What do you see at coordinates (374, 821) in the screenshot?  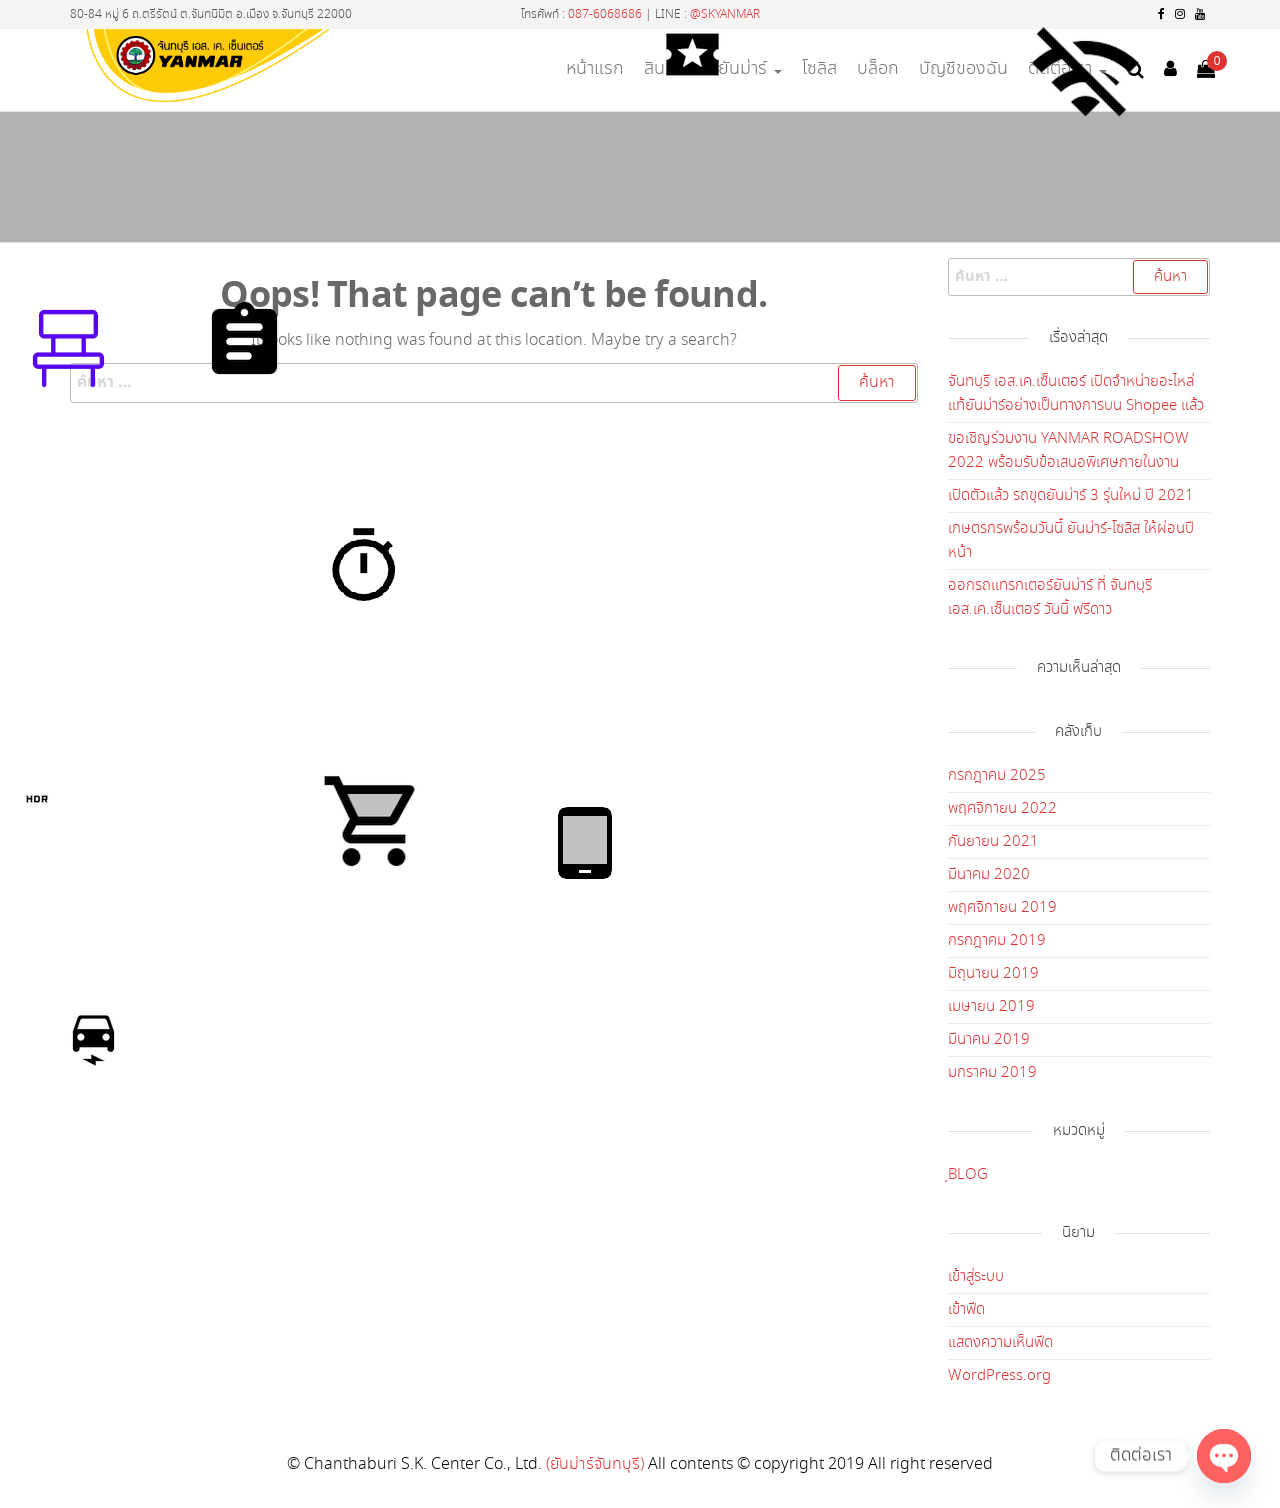 I see `access grocery shopping list or cart` at bounding box center [374, 821].